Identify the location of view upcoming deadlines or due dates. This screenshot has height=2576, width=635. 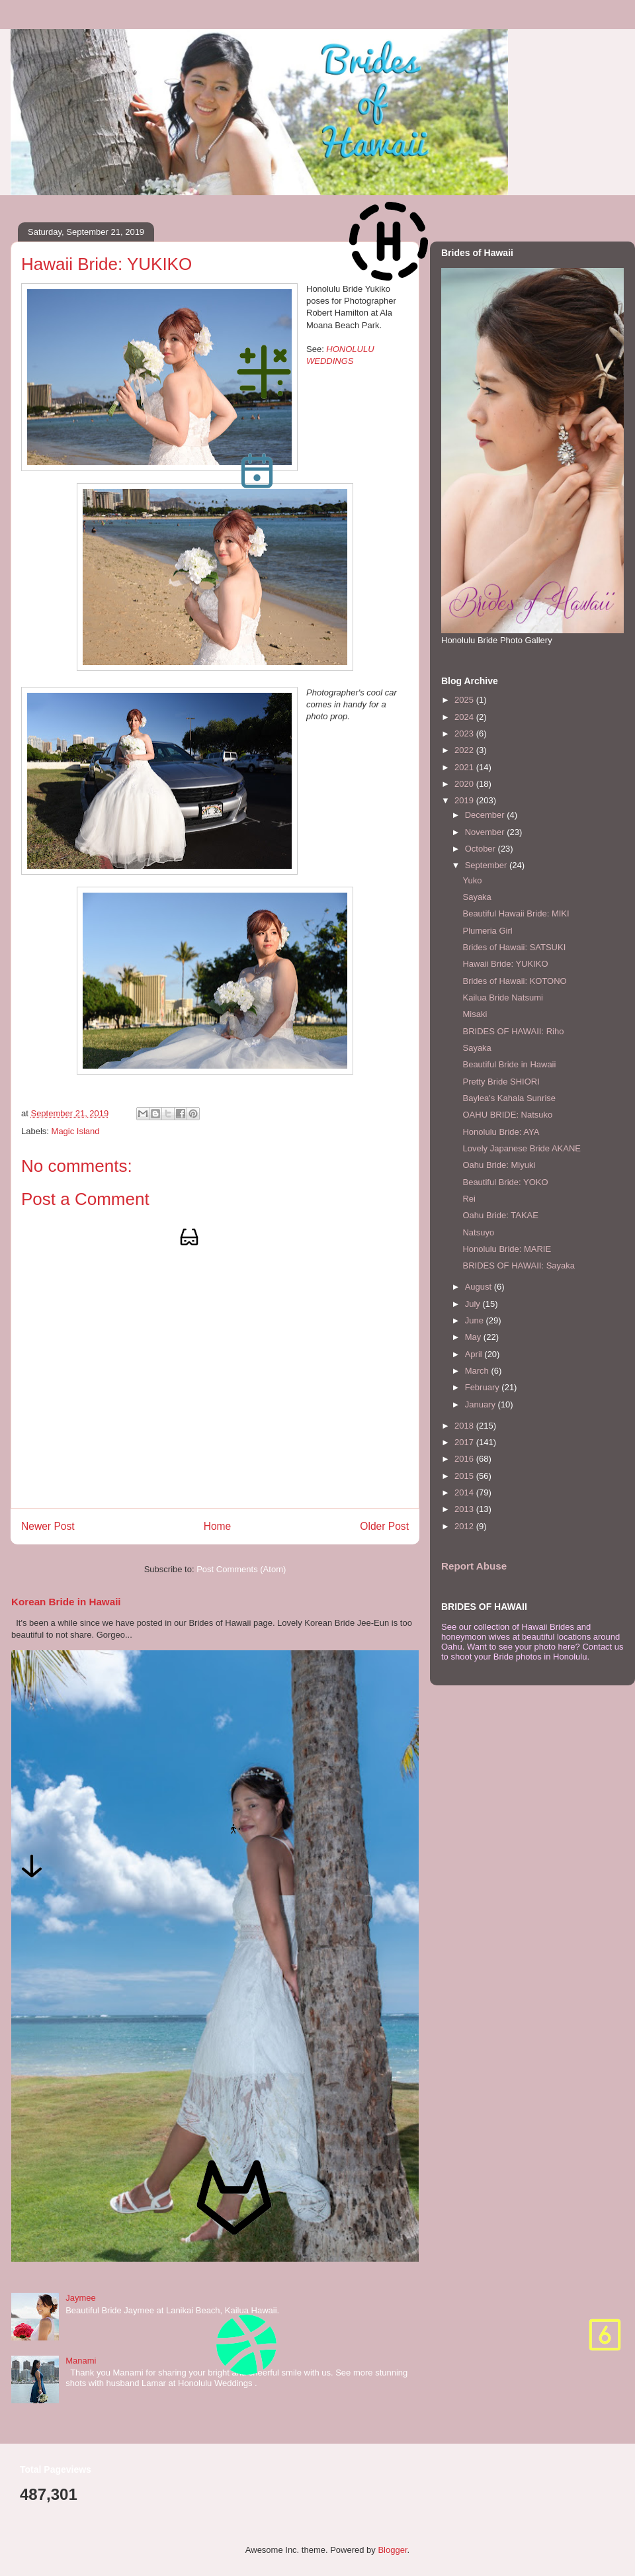
(257, 470).